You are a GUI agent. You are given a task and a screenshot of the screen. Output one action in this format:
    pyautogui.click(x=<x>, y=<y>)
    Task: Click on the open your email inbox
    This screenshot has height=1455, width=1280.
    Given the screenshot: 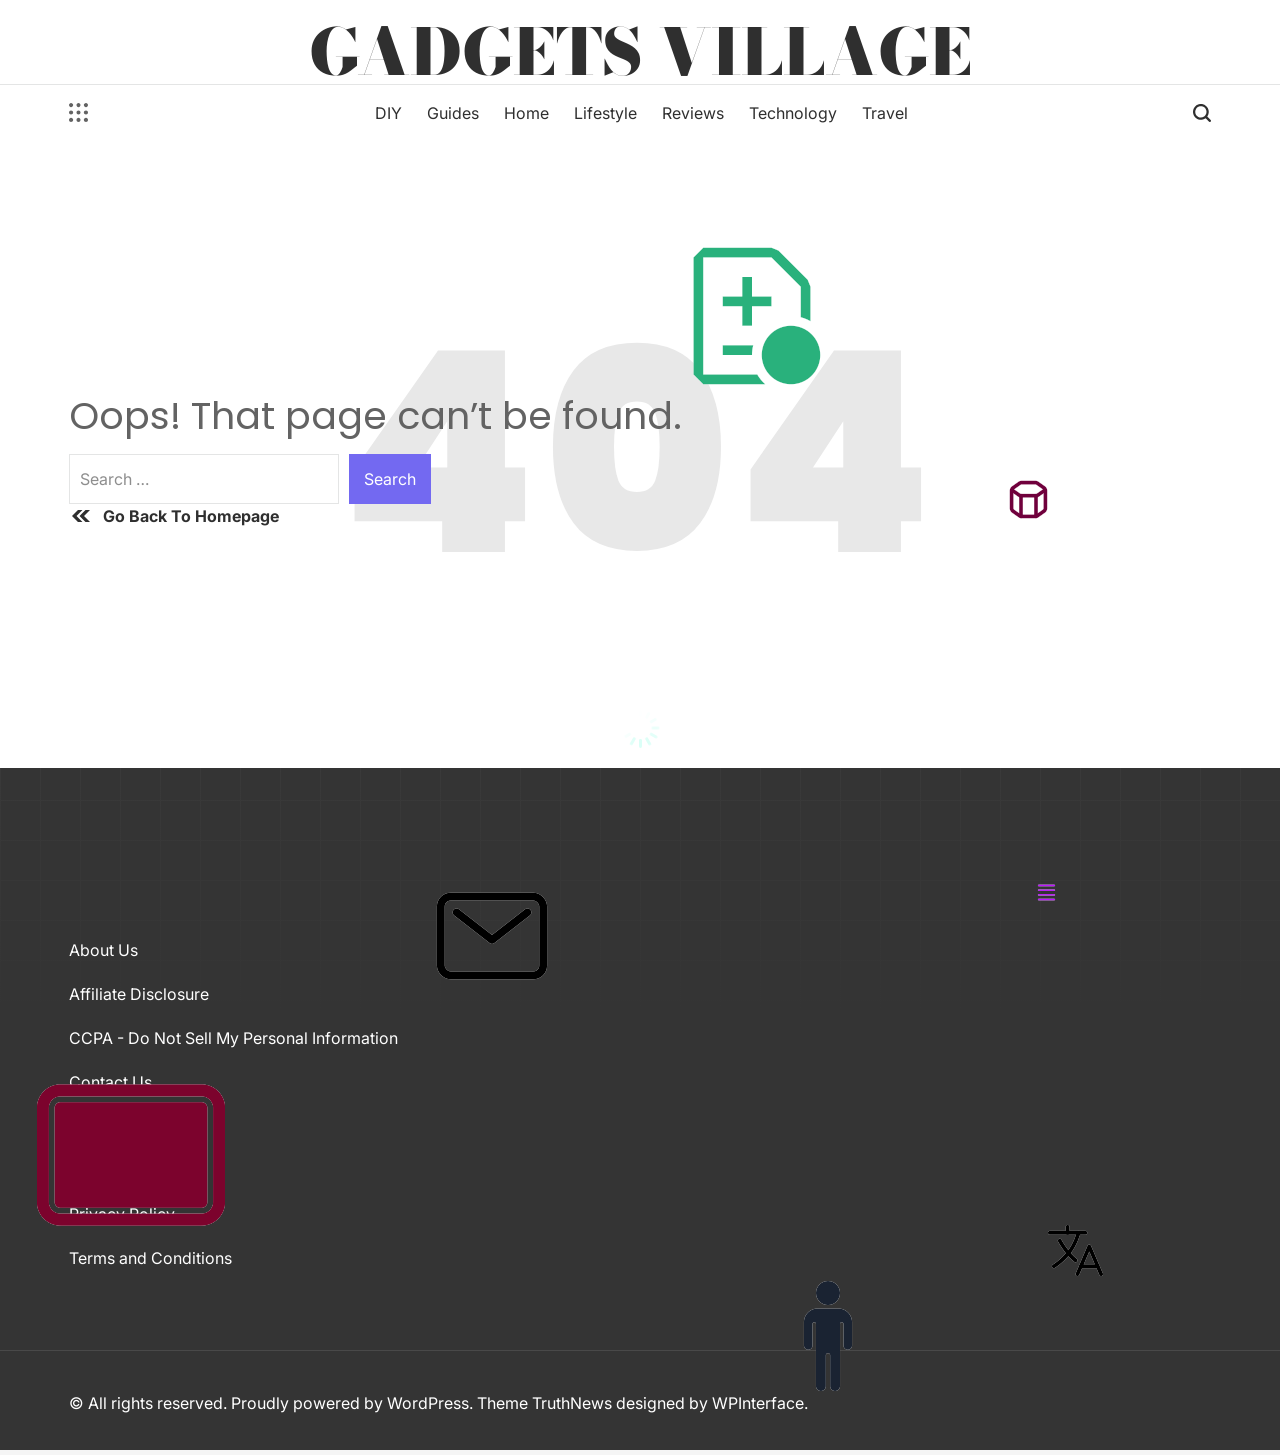 What is the action you would take?
    pyautogui.click(x=492, y=936)
    